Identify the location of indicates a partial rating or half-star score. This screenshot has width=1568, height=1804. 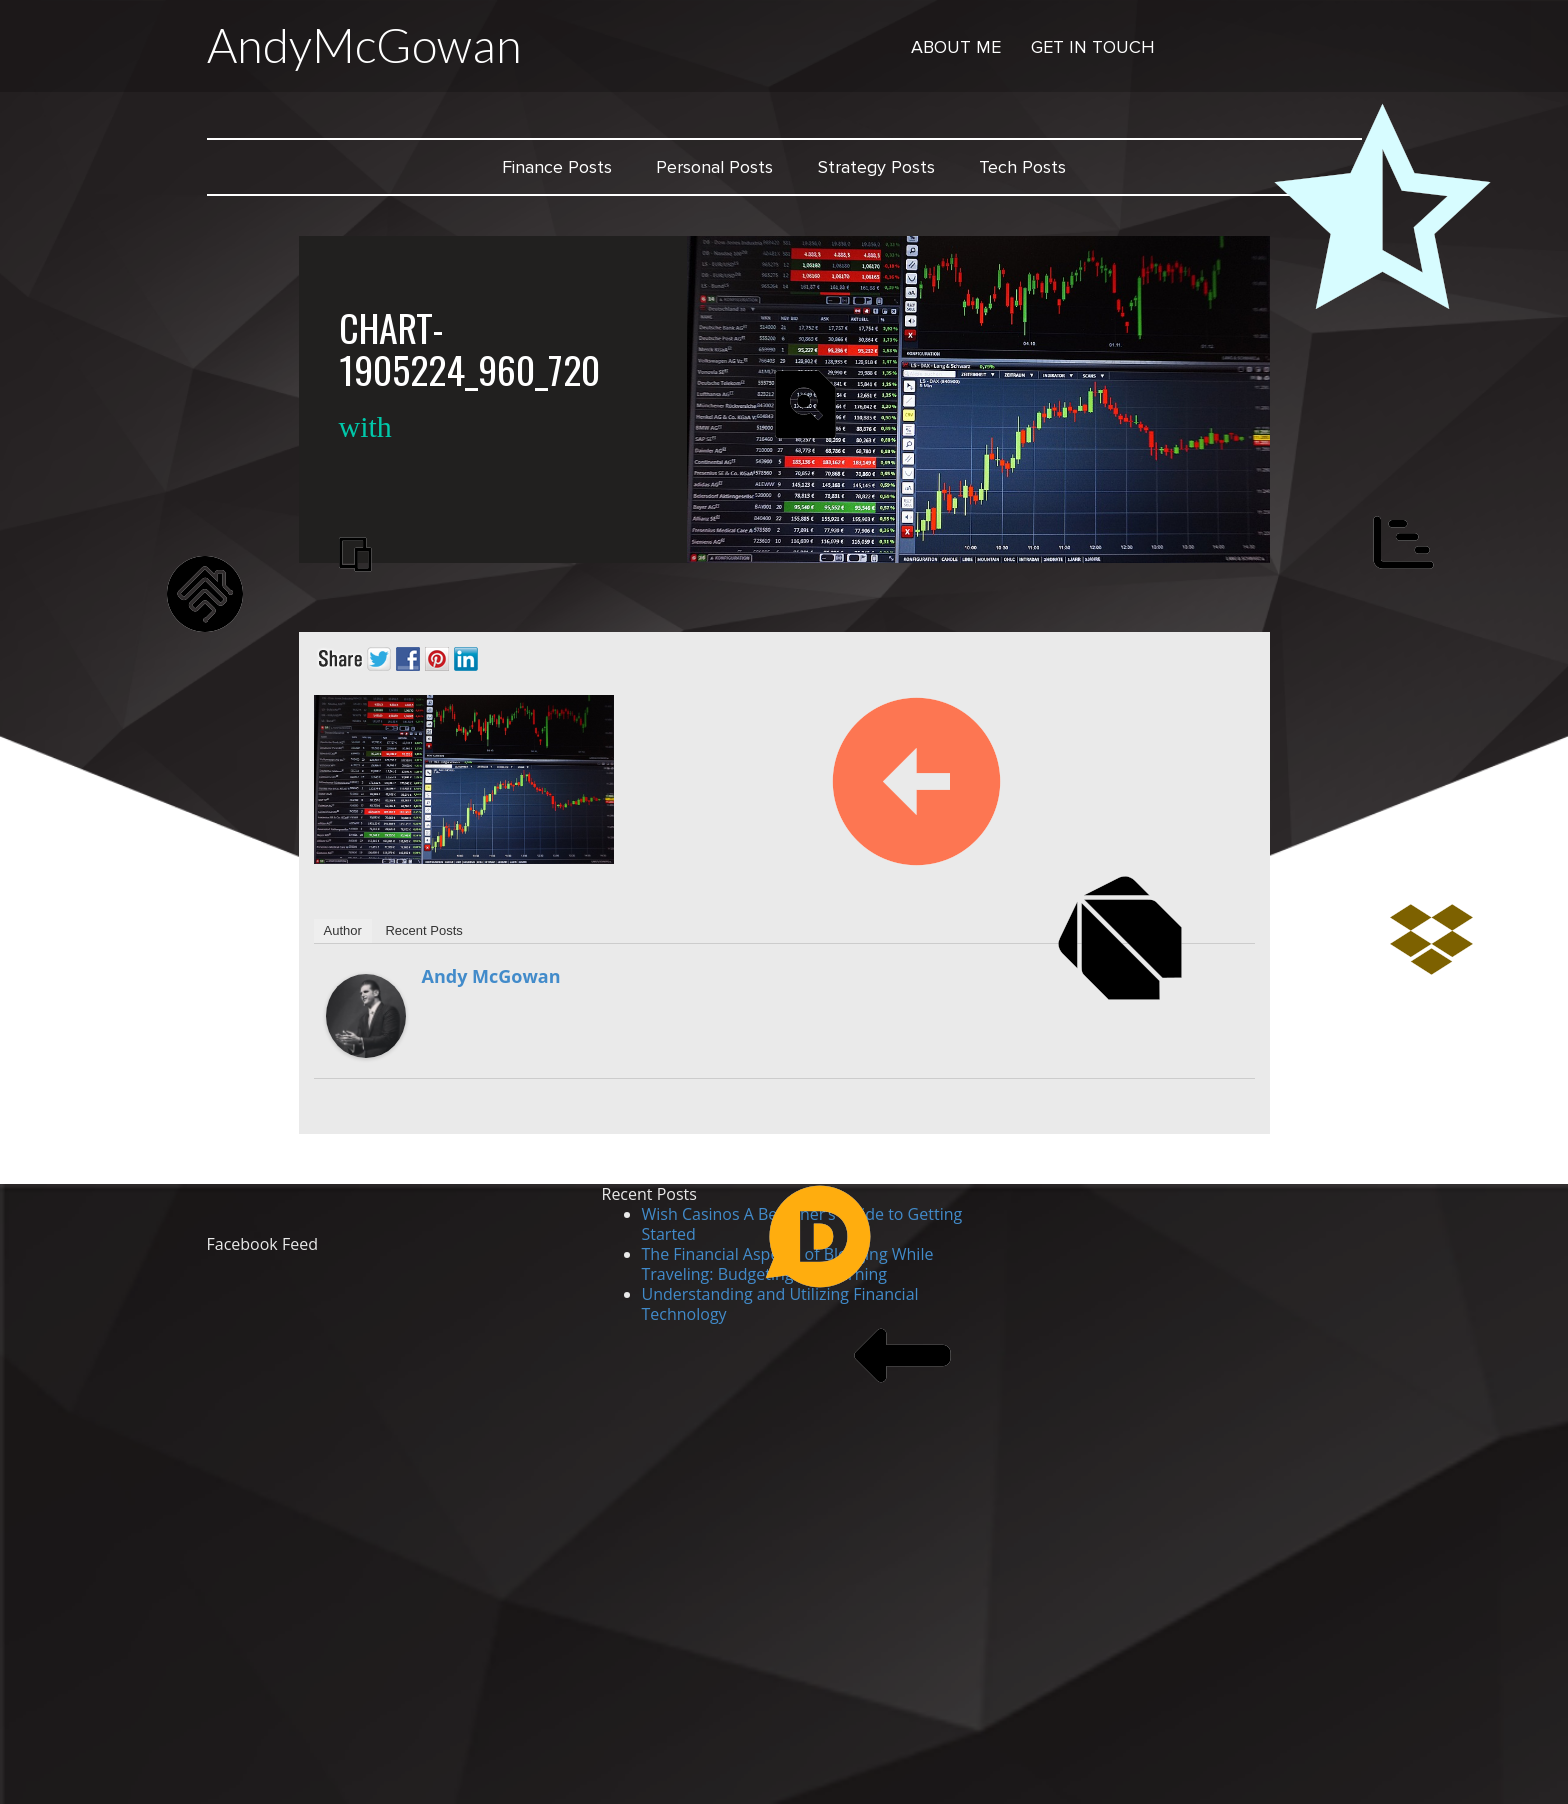
(1382, 212).